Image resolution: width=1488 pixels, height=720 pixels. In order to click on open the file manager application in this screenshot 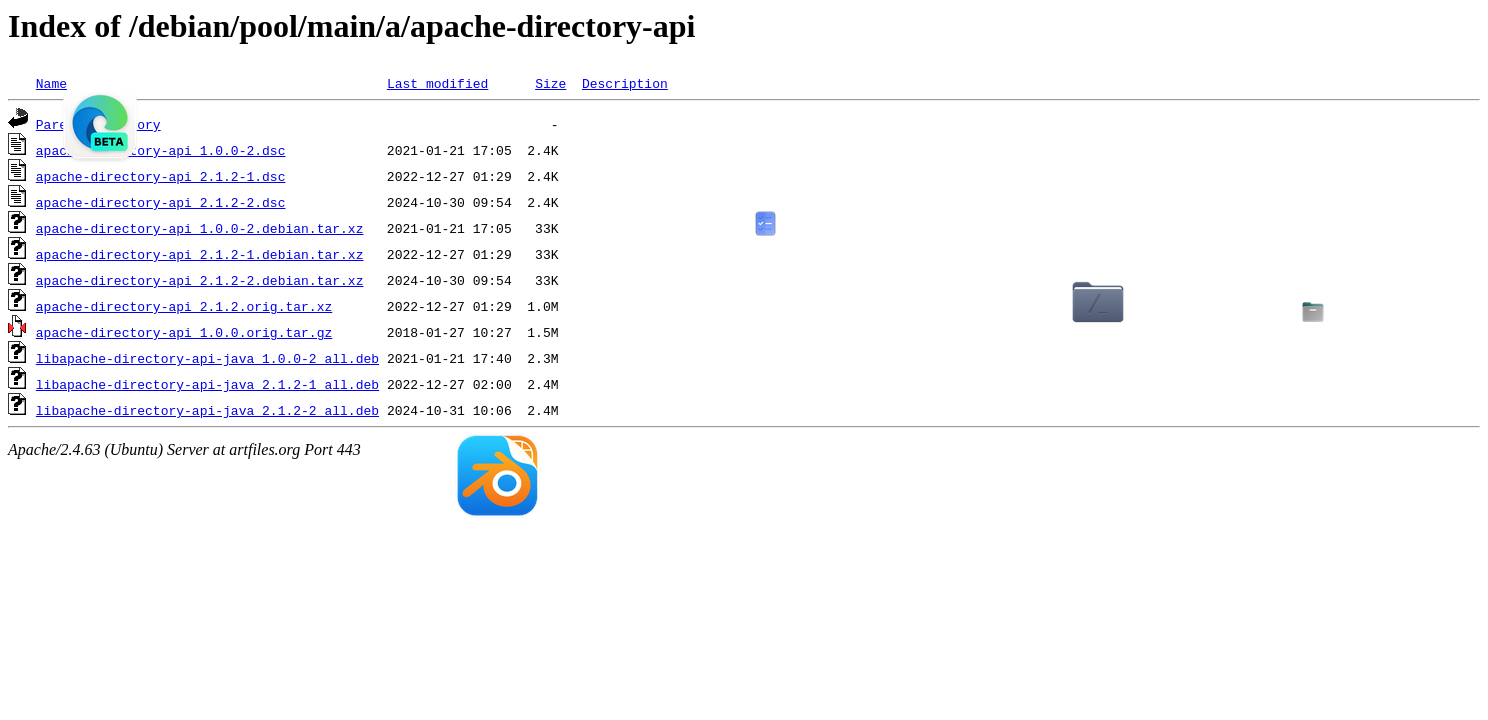, I will do `click(1313, 312)`.